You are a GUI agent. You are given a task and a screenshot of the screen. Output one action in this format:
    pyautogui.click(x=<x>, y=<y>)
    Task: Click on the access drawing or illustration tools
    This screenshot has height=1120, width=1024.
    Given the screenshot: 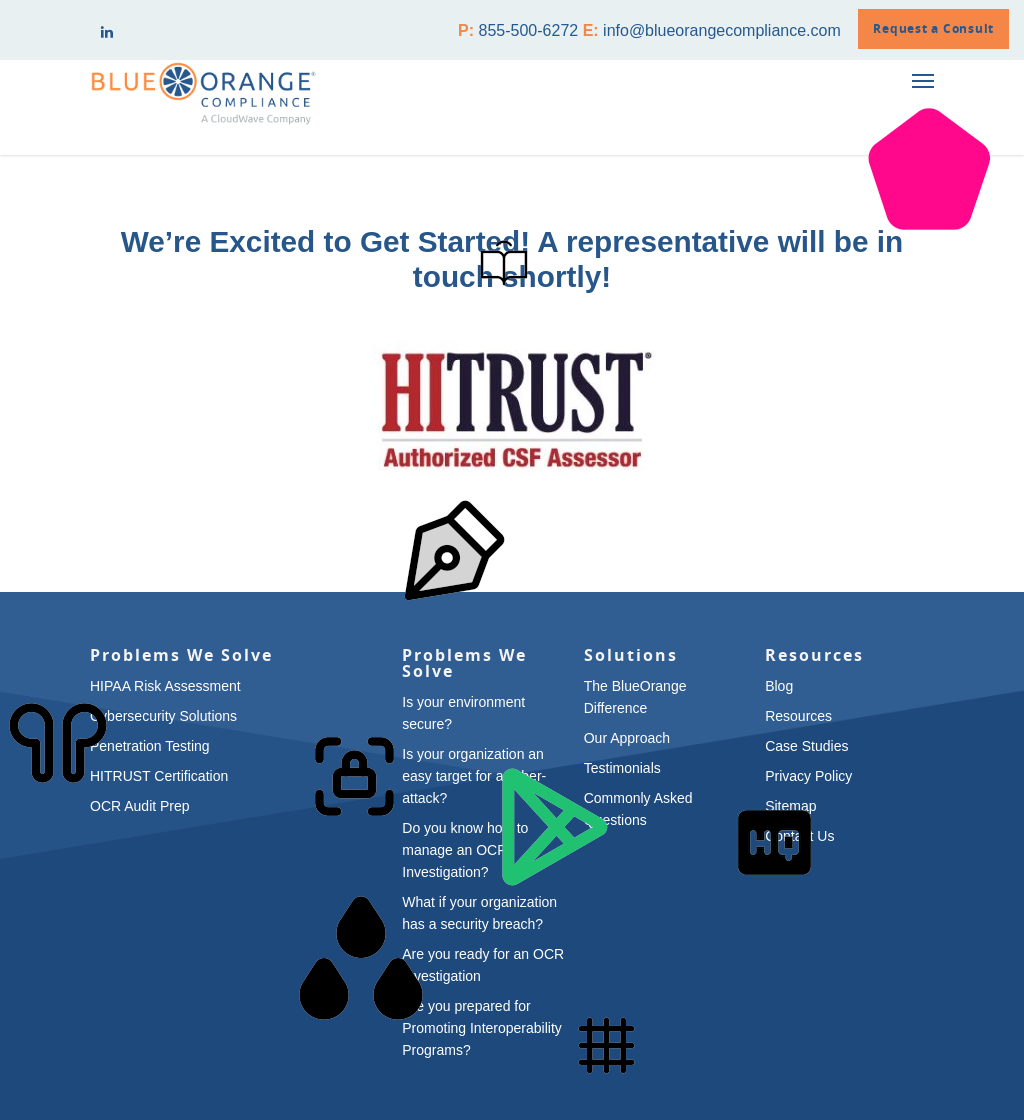 What is the action you would take?
    pyautogui.click(x=449, y=556)
    